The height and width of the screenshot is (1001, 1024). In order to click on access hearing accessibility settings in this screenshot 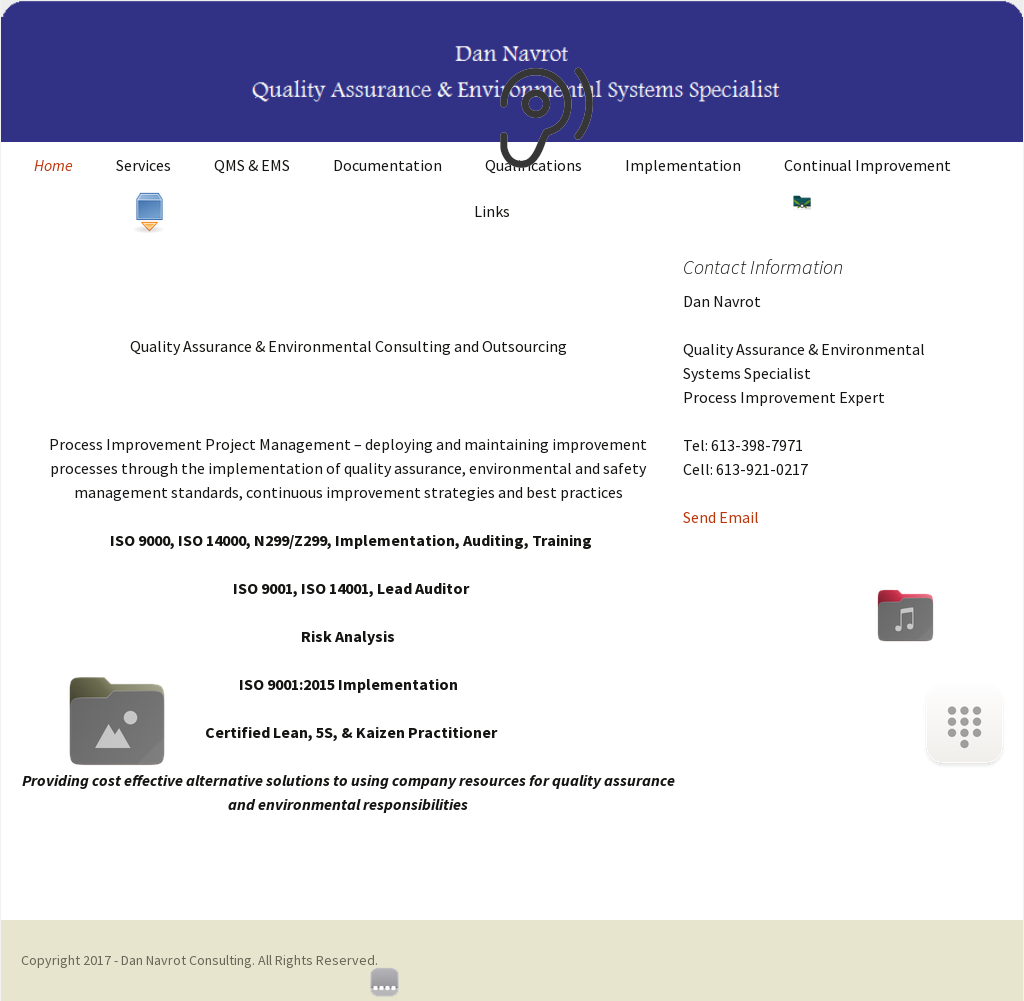, I will do `click(543, 118)`.